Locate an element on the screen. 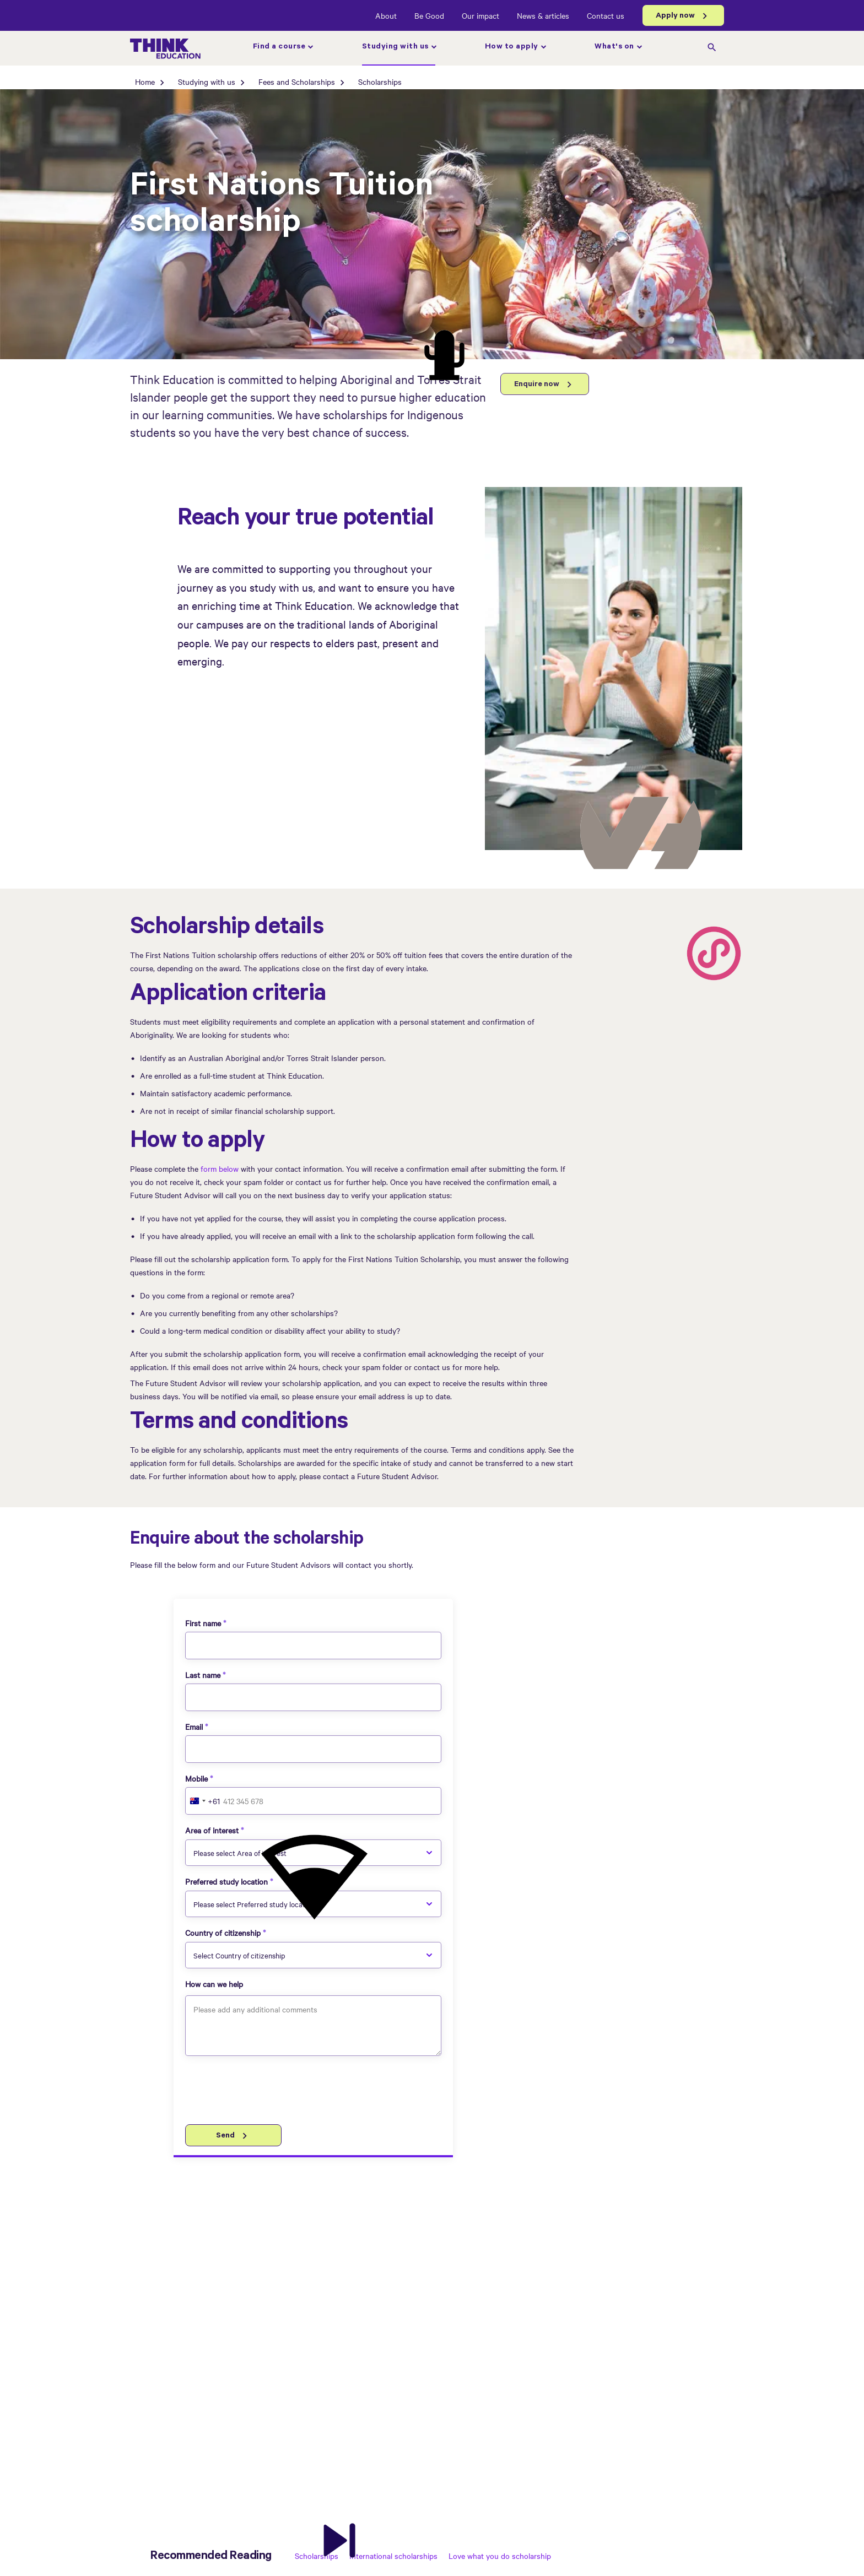  OVH cloud hosting services logo is located at coordinates (641, 833).